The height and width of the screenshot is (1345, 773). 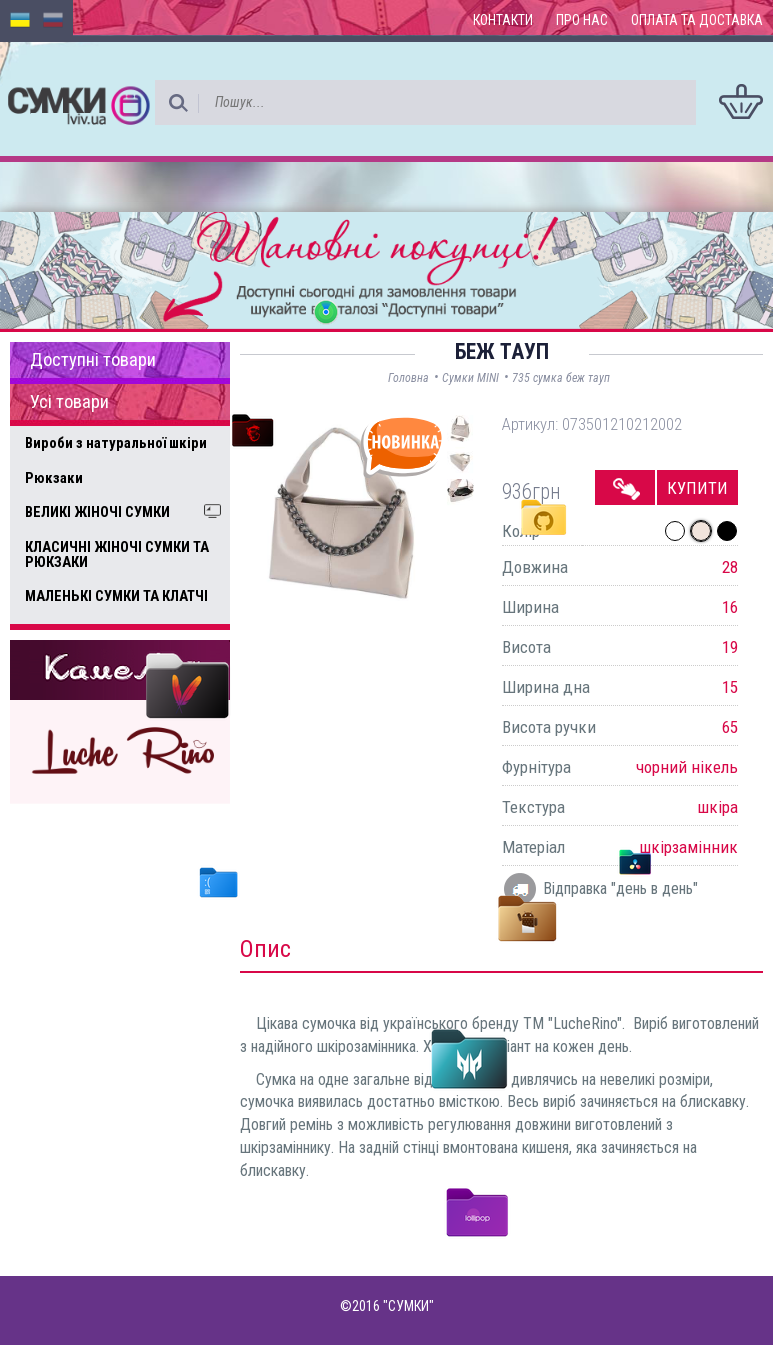 I want to click on open find my app to locate devices, so click(x=326, y=312).